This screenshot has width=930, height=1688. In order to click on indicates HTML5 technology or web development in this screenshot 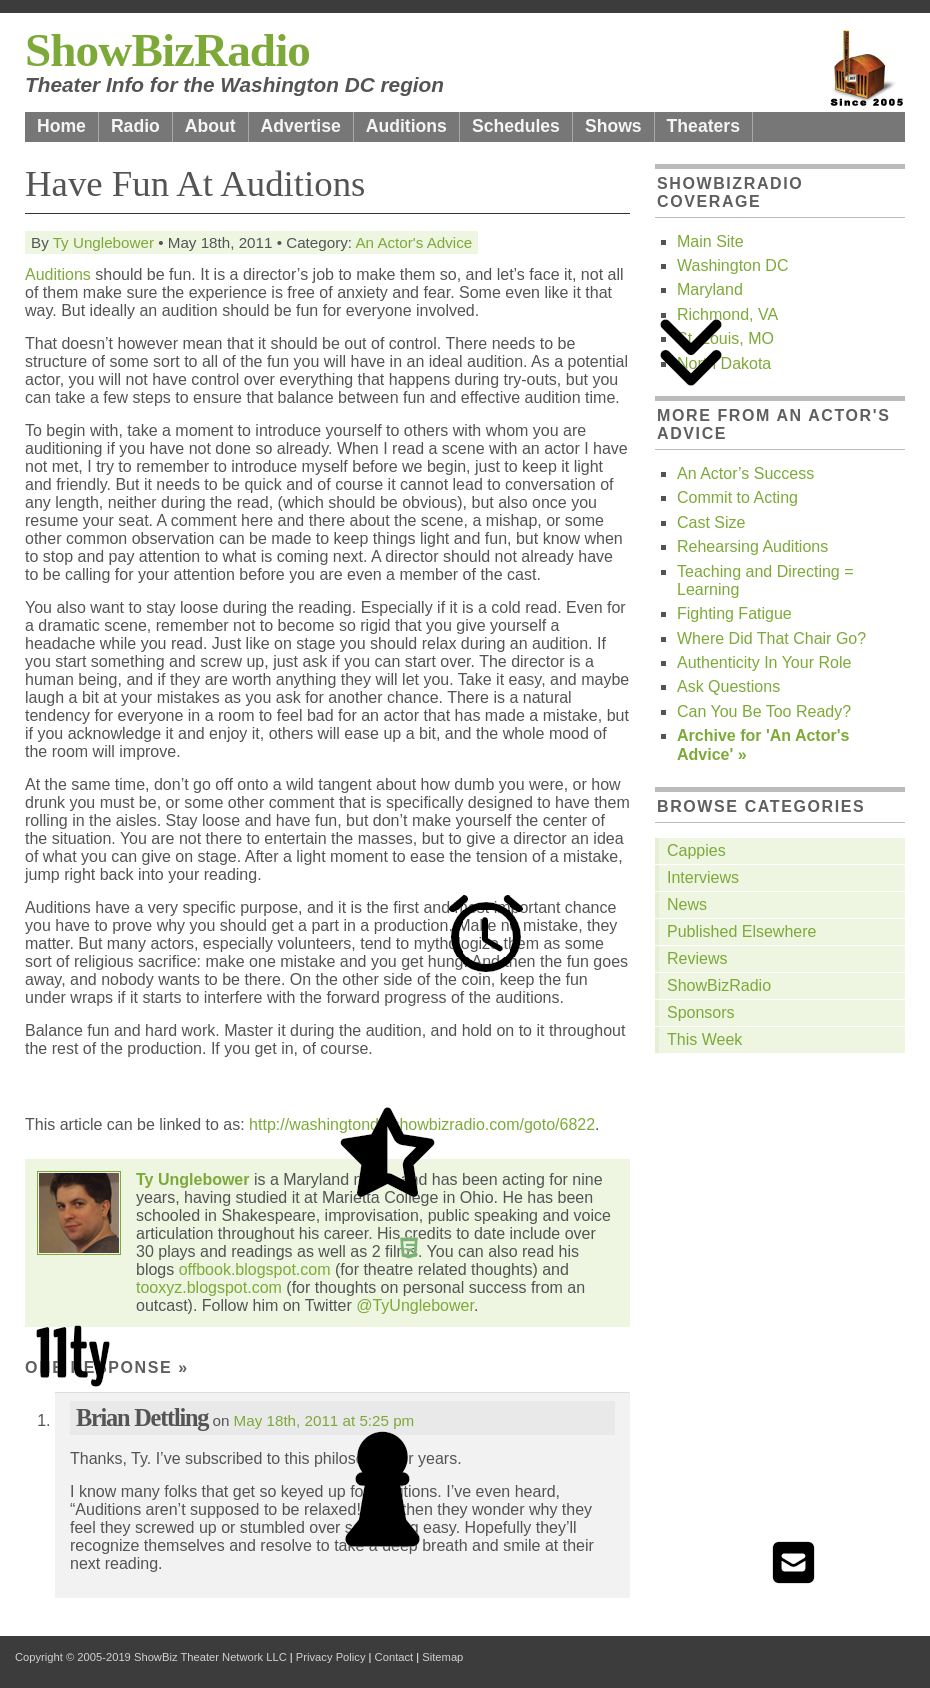, I will do `click(409, 1248)`.